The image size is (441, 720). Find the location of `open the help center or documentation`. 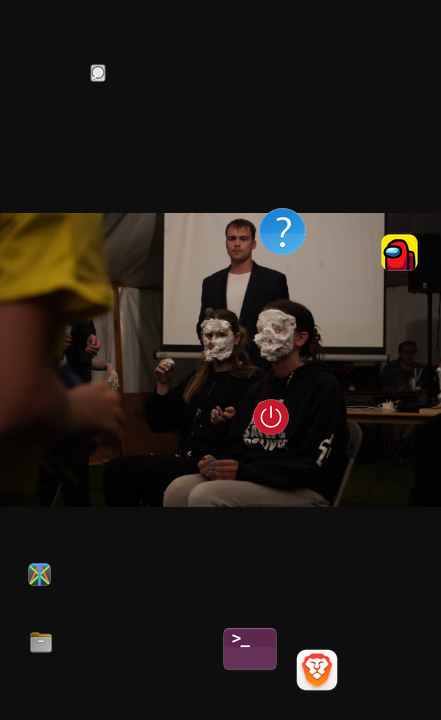

open the help center or documentation is located at coordinates (282, 231).